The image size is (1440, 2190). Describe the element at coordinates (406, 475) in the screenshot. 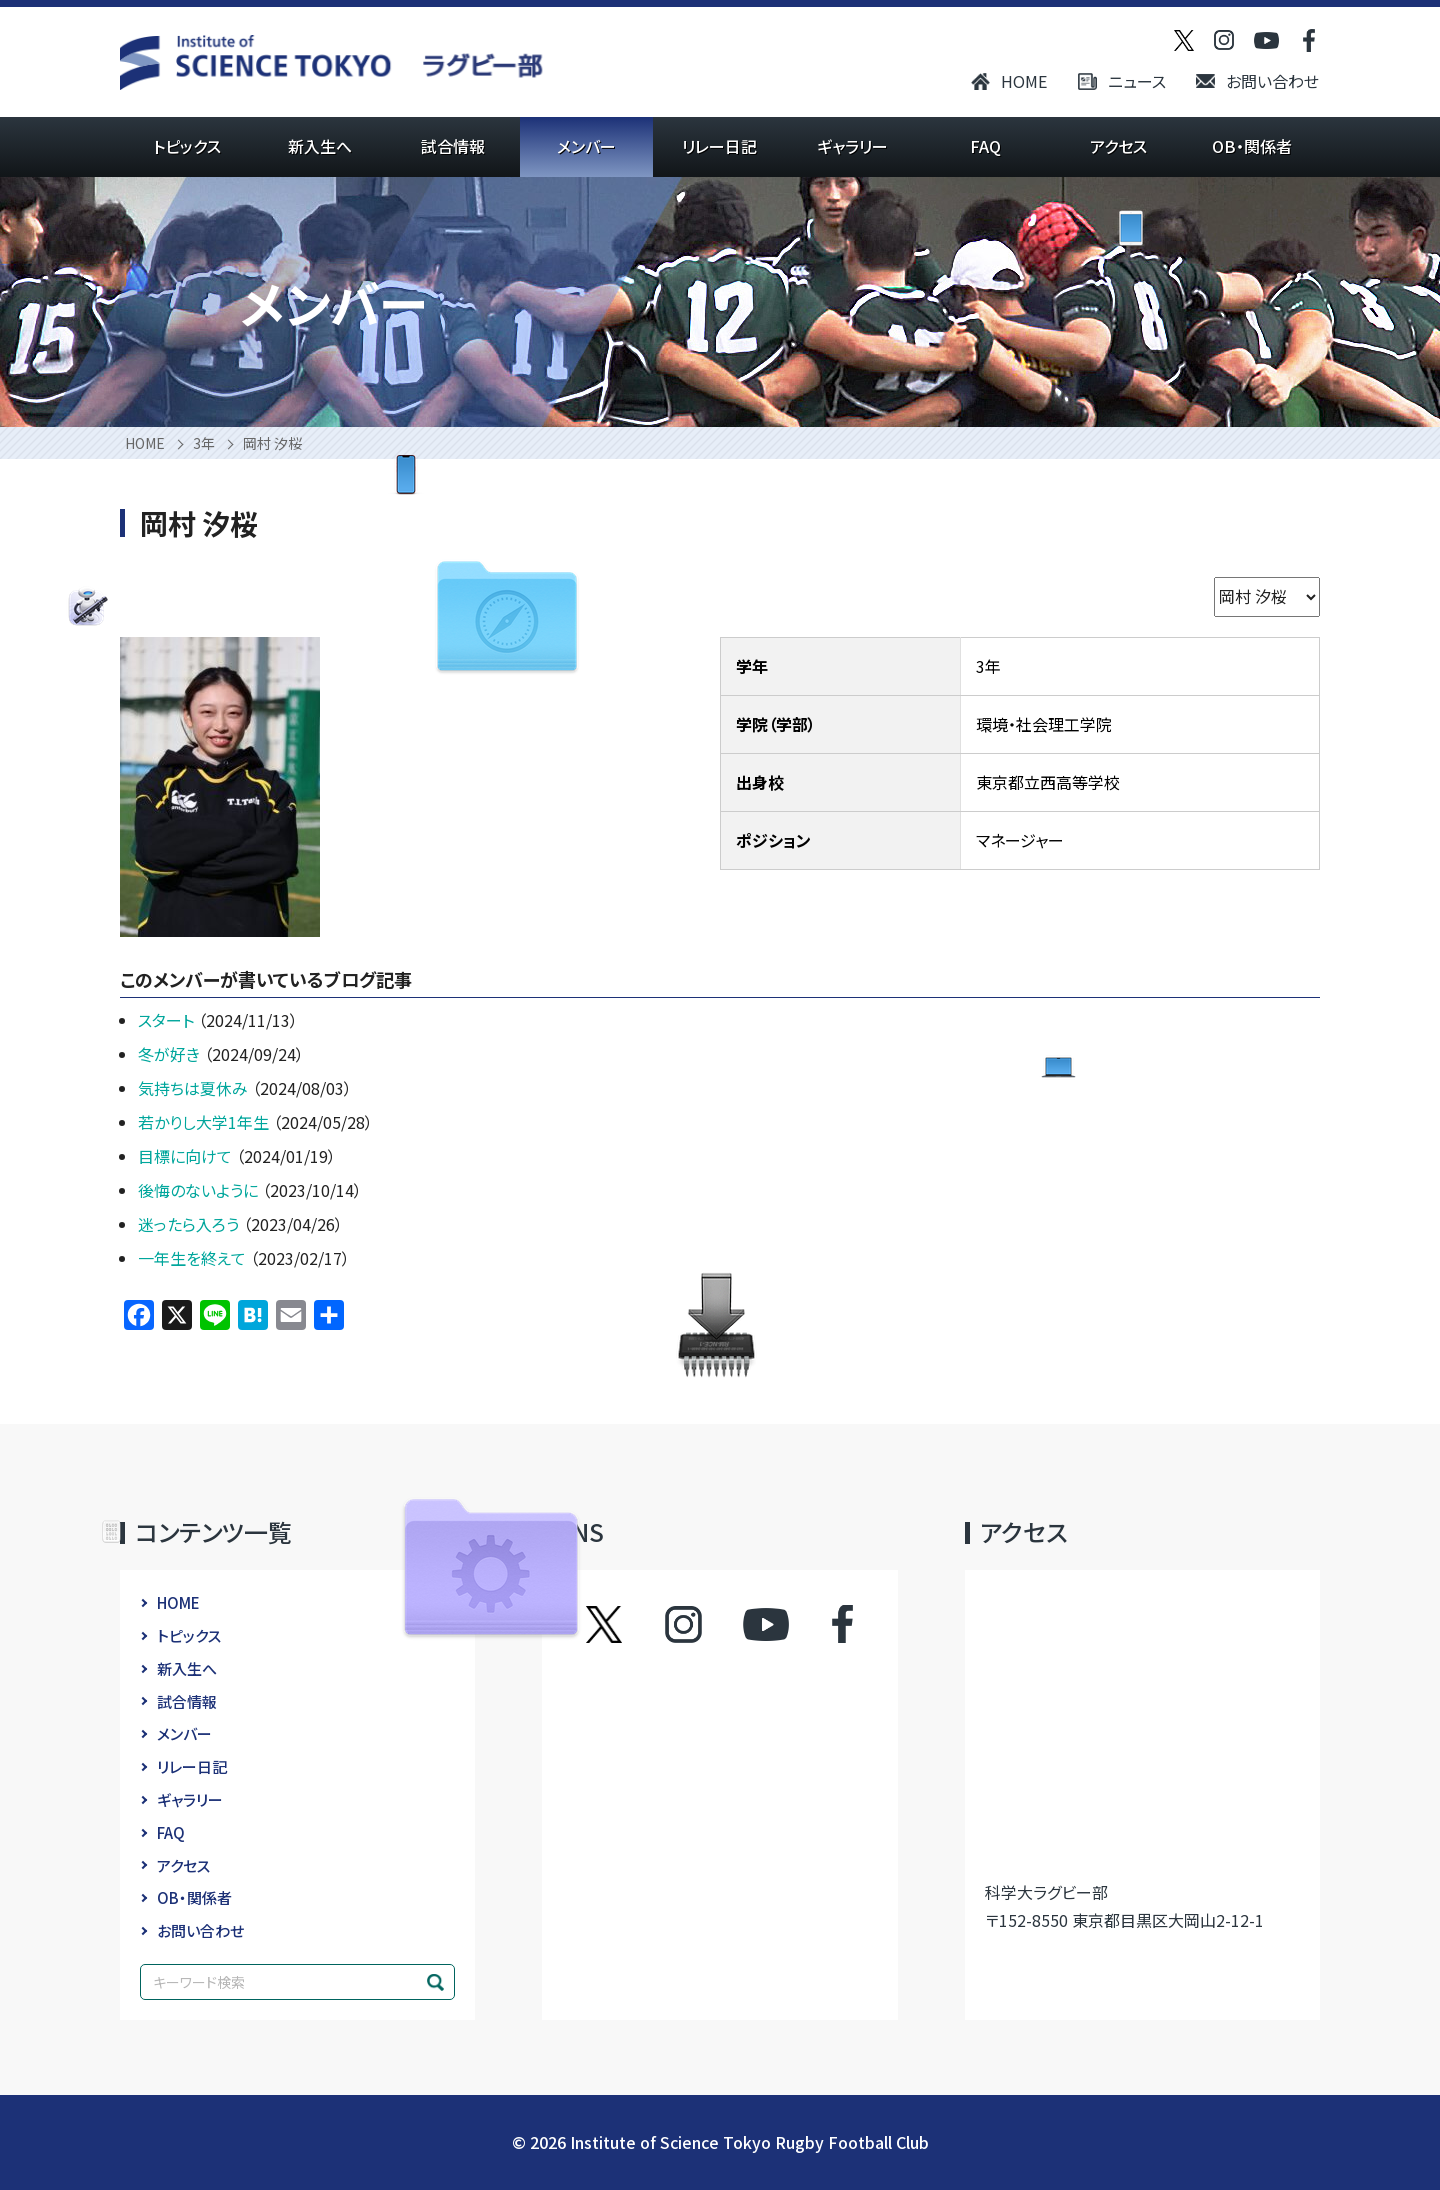

I see `iPhone 13 device in red color` at that location.